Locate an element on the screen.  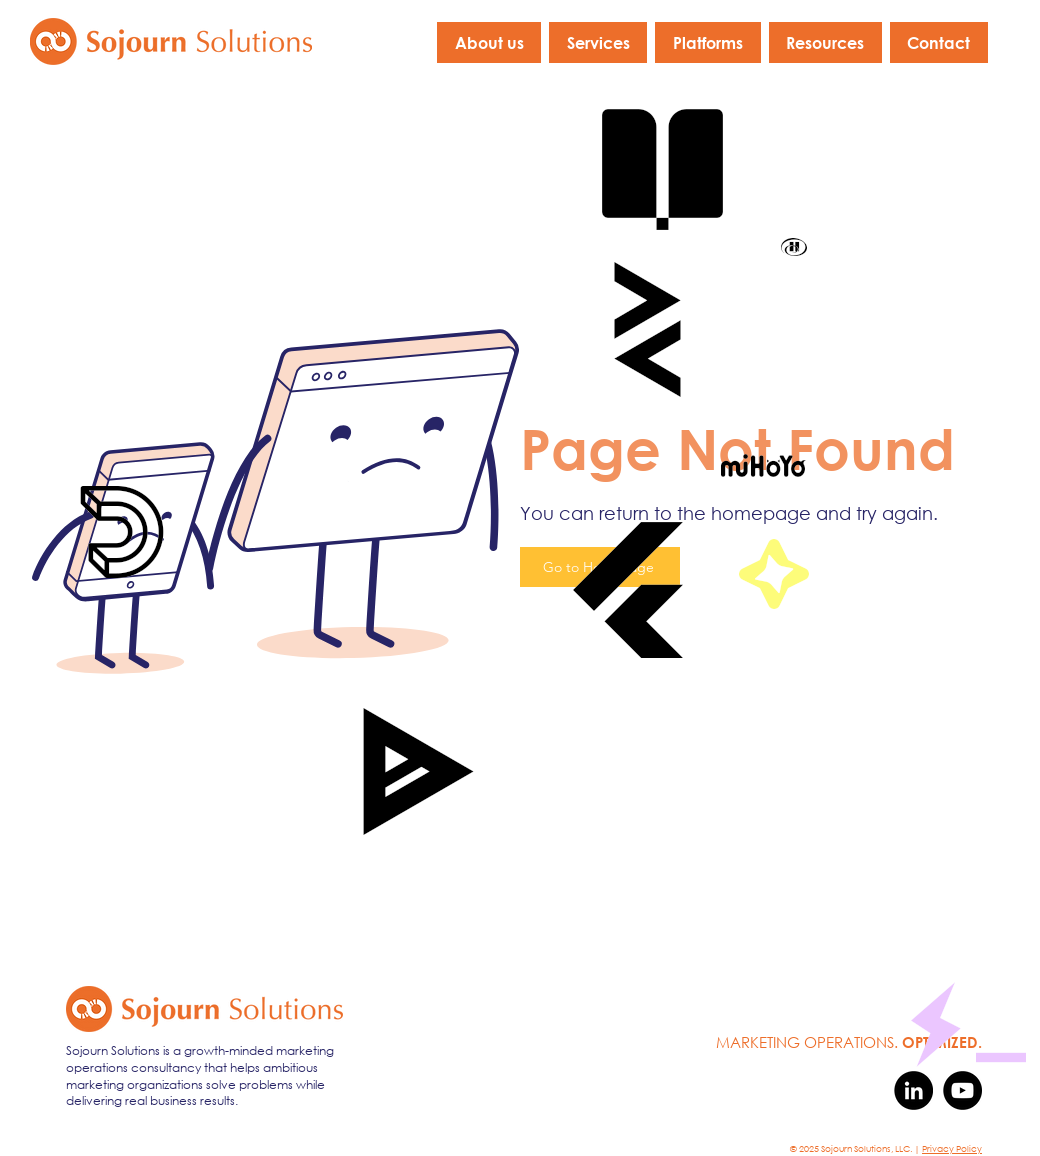
open hyper terminal application is located at coordinates (968, 1024).